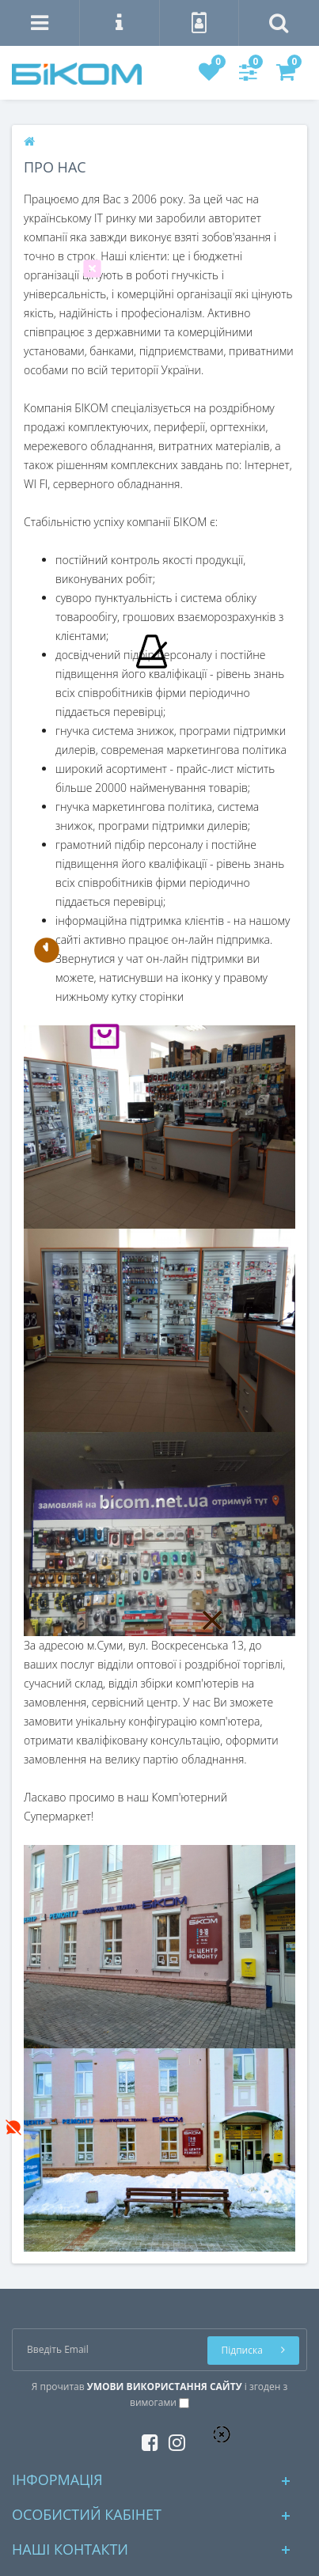 The image size is (319, 2576). Describe the element at coordinates (151, 651) in the screenshot. I see `adjust tempo or timing settings` at that location.